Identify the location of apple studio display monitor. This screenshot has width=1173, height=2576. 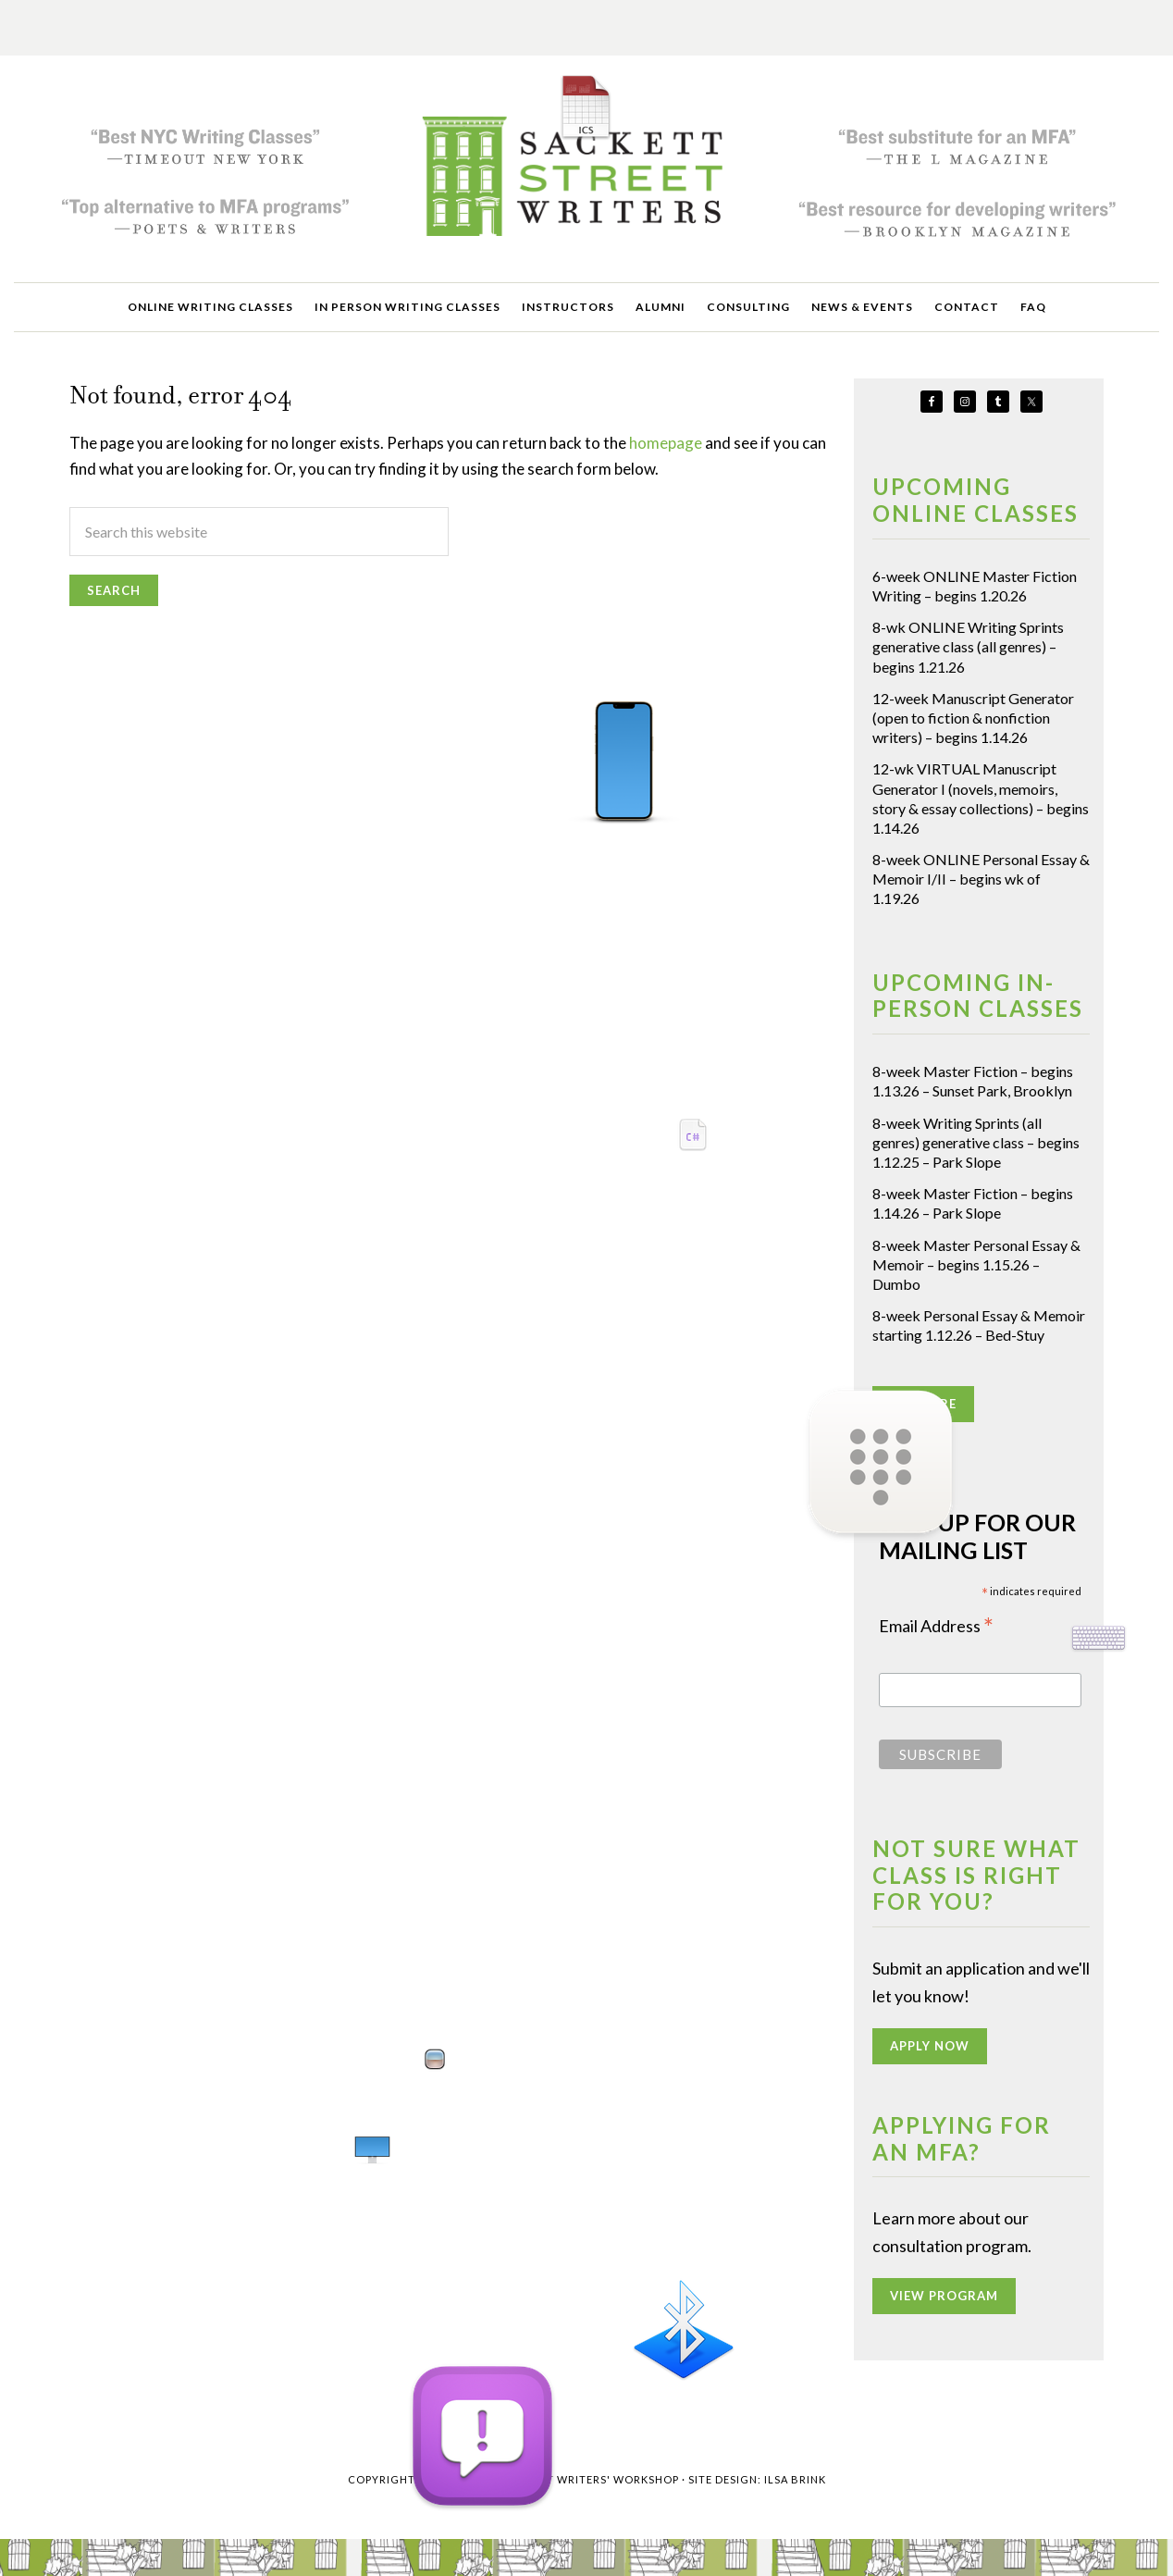
(372, 2148).